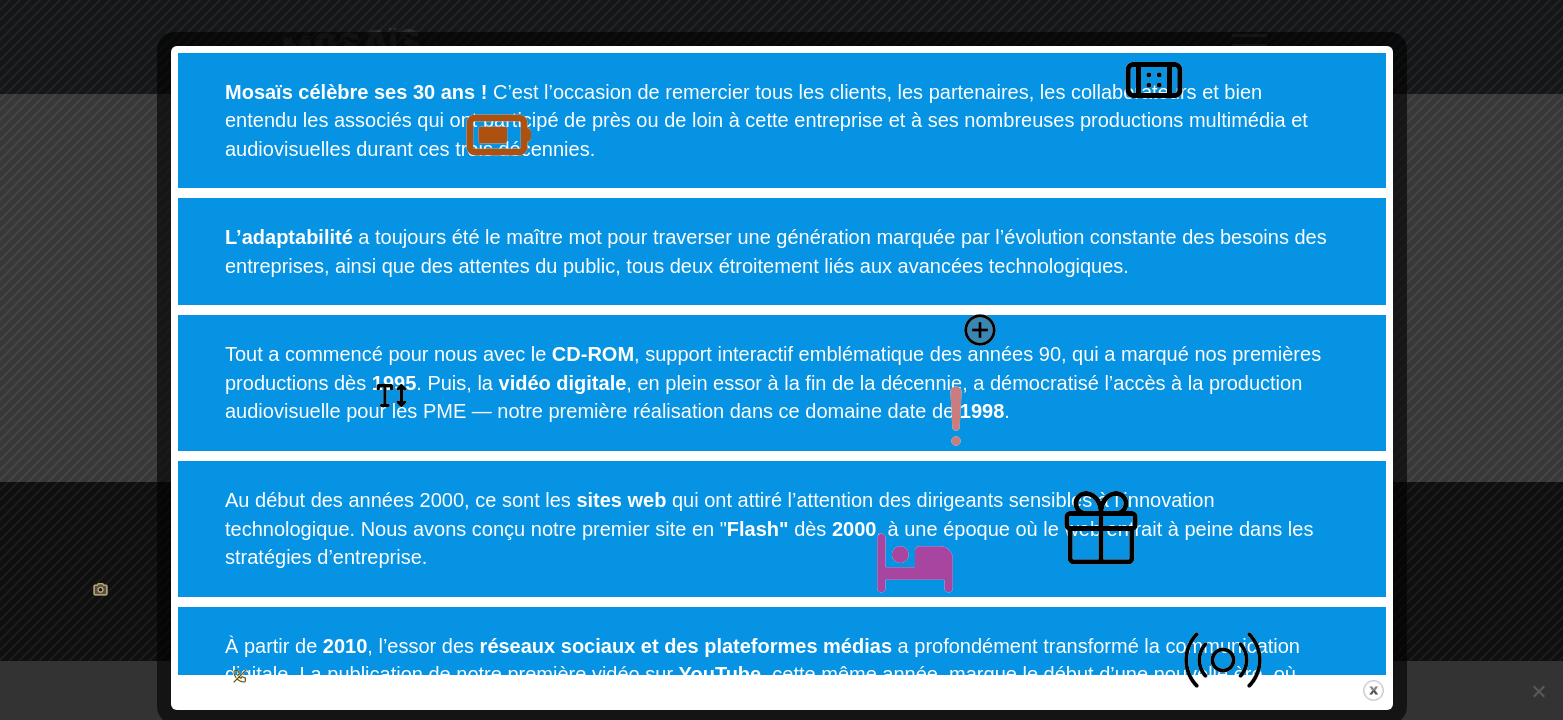 The height and width of the screenshot is (720, 1563). What do you see at coordinates (1154, 80) in the screenshot?
I see `access first aid or medical resources` at bounding box center [1154, 80].